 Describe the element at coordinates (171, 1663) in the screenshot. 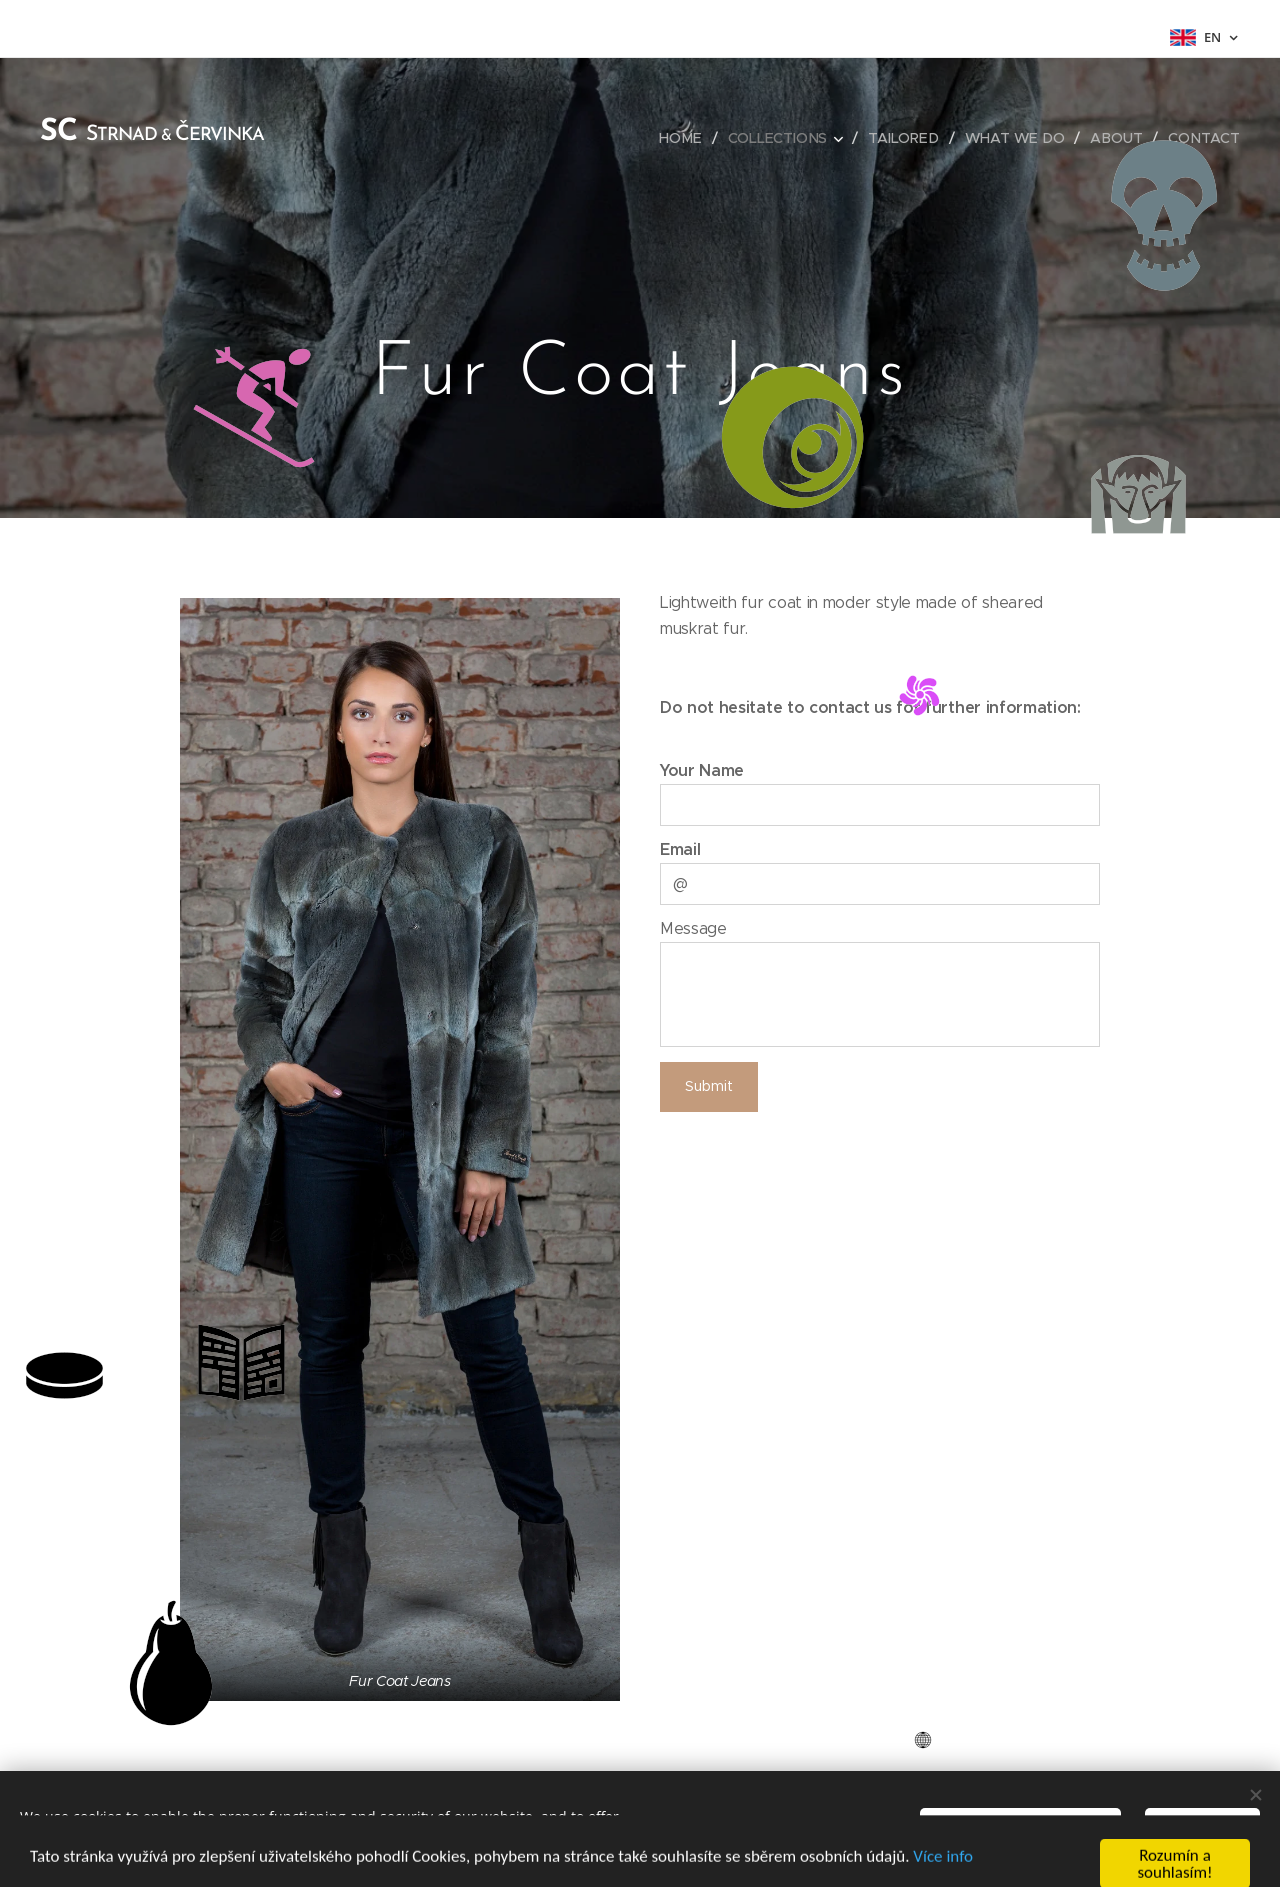

I see `select pear as your game fruit or character` at that location.